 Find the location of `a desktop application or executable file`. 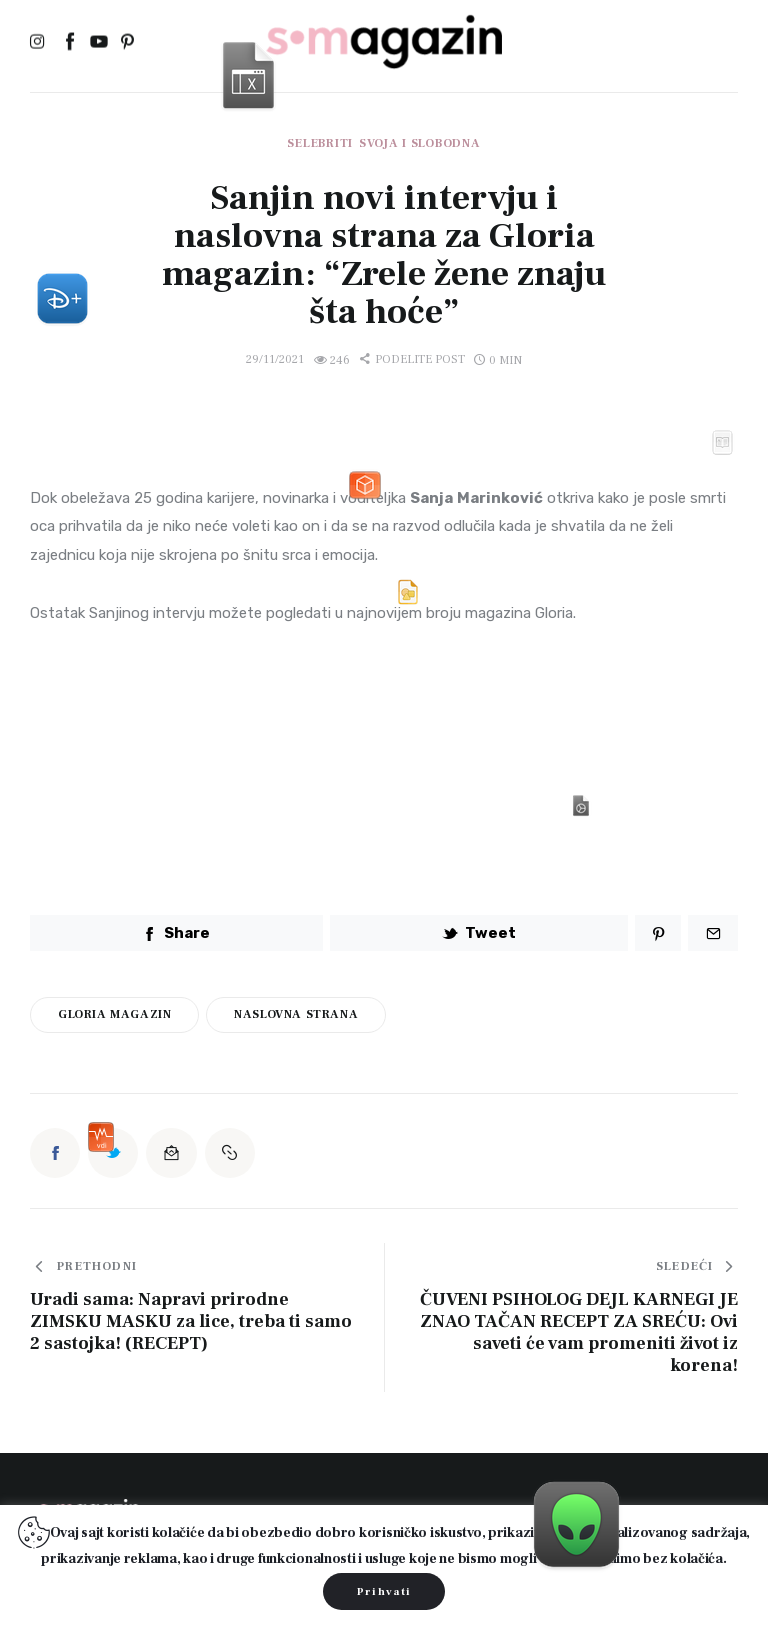

a desktop application or executable file is located at coordinates (581, 806).